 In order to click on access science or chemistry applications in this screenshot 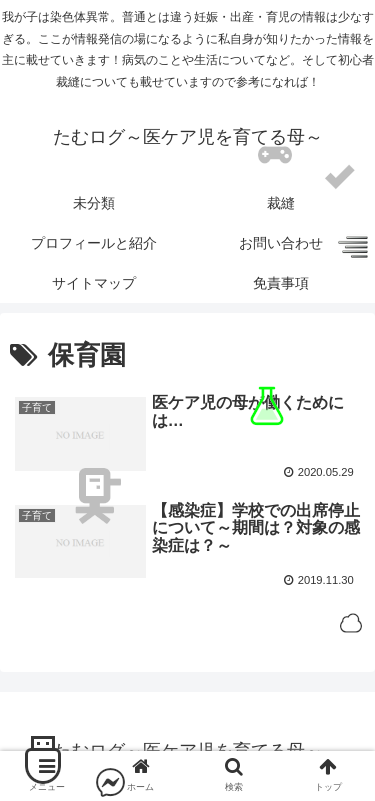, I will do `click(267, 406)`.